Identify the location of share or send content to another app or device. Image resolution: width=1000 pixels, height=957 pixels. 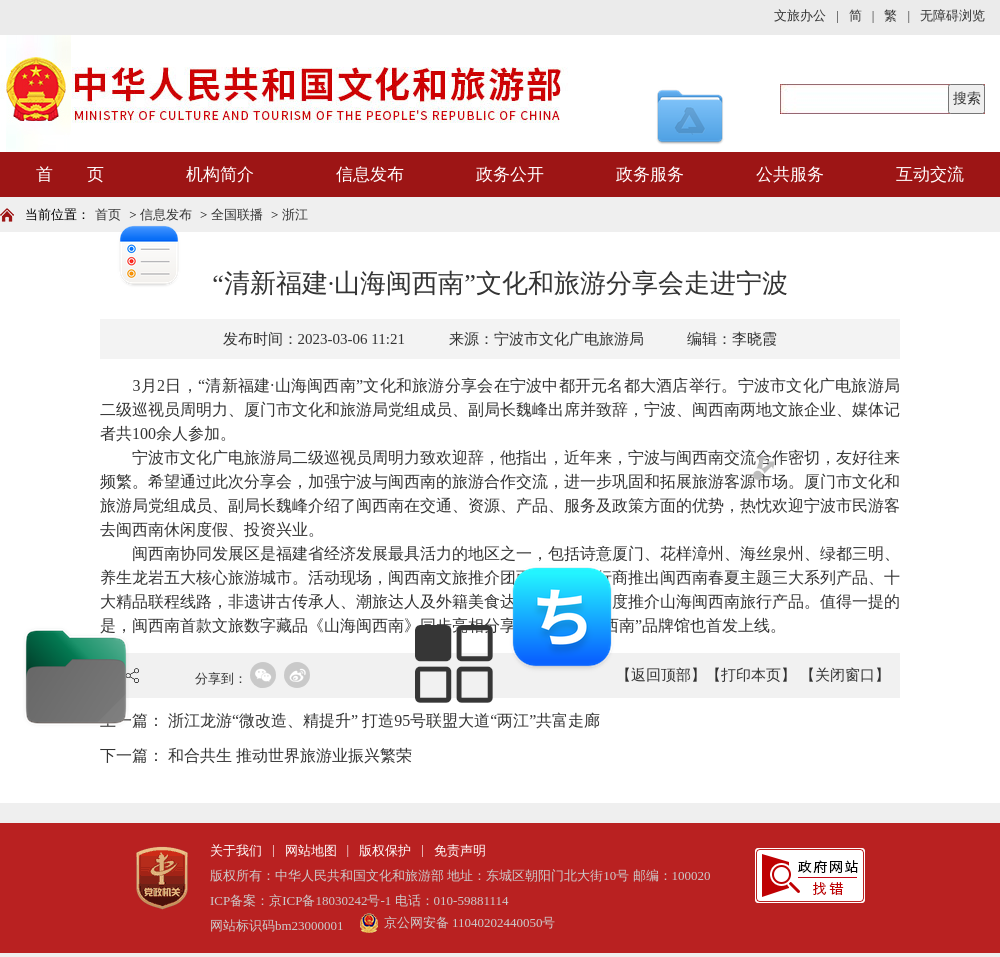
(765, 467).